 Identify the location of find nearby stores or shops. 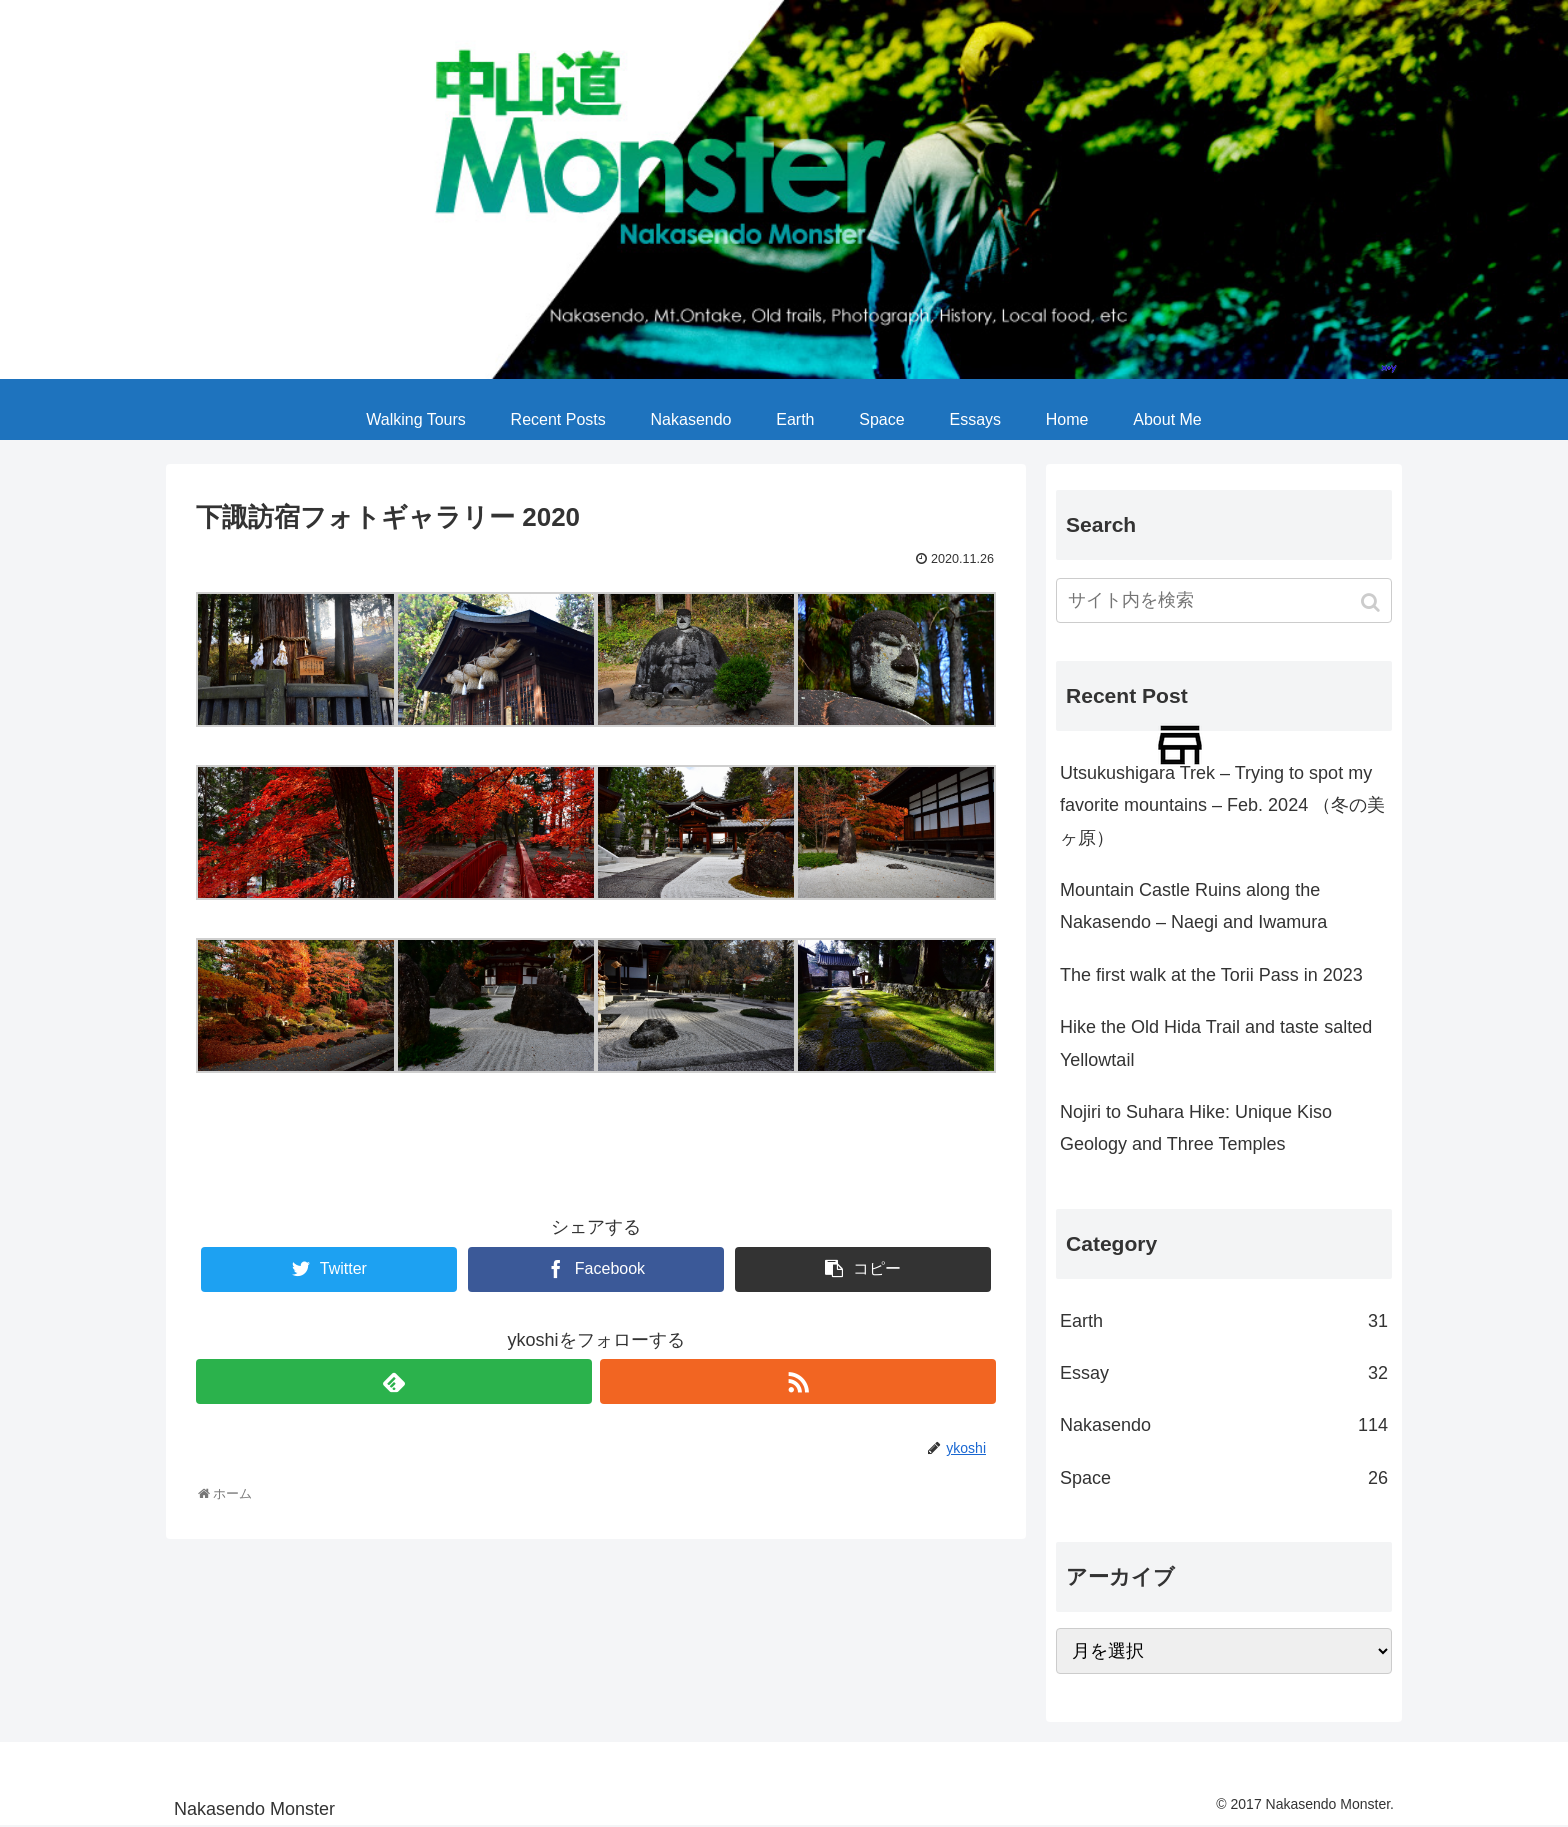
(1180, 745).